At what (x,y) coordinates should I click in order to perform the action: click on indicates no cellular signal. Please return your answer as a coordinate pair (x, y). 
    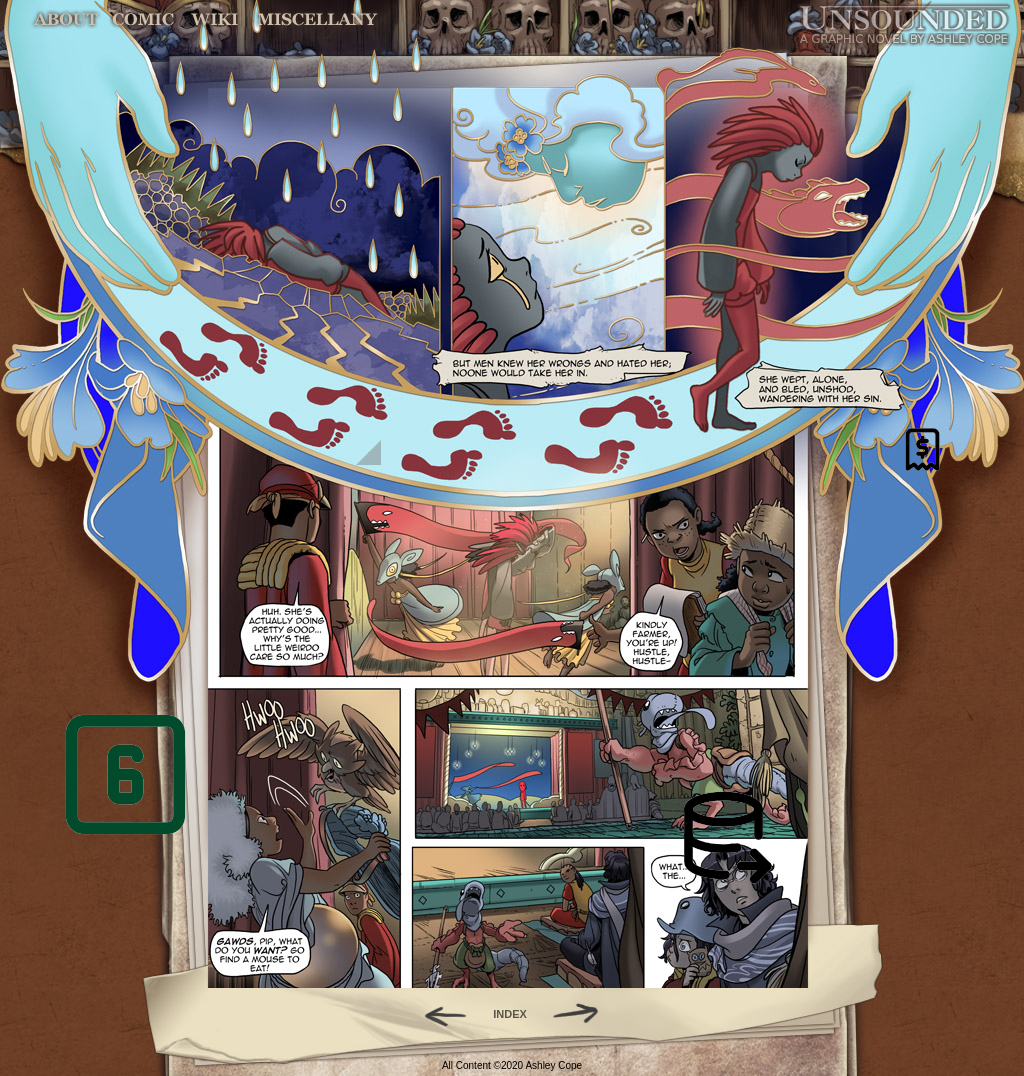
    Looking at the image, I should click on (368, 452).